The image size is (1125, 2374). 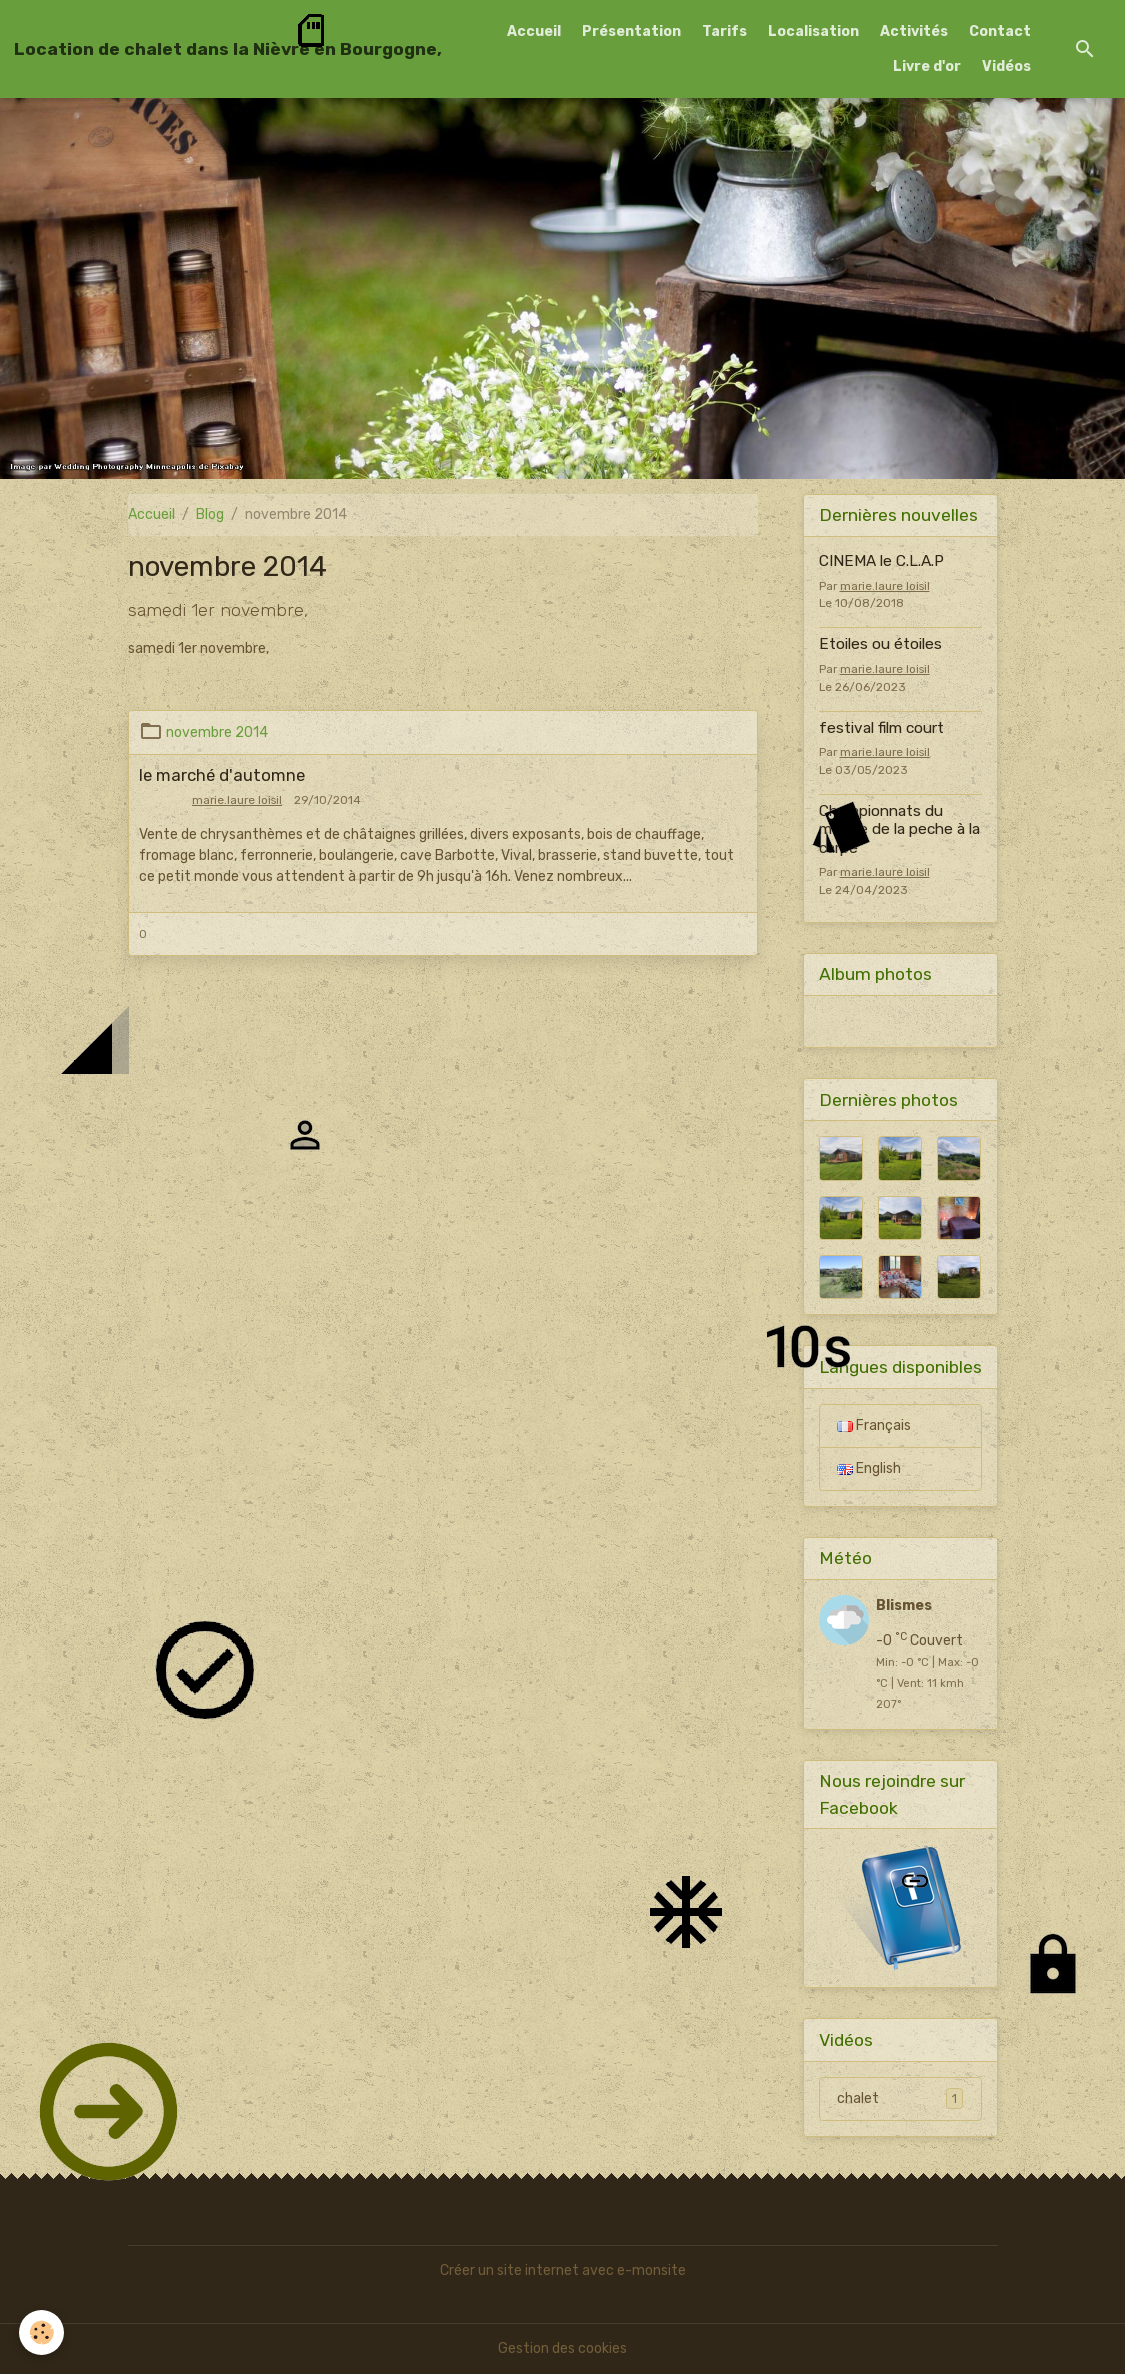 What do you see at coordinates (842, 827) in the screenshot?
I see `apply a style or theme to content` at bounding box center [842, 827].